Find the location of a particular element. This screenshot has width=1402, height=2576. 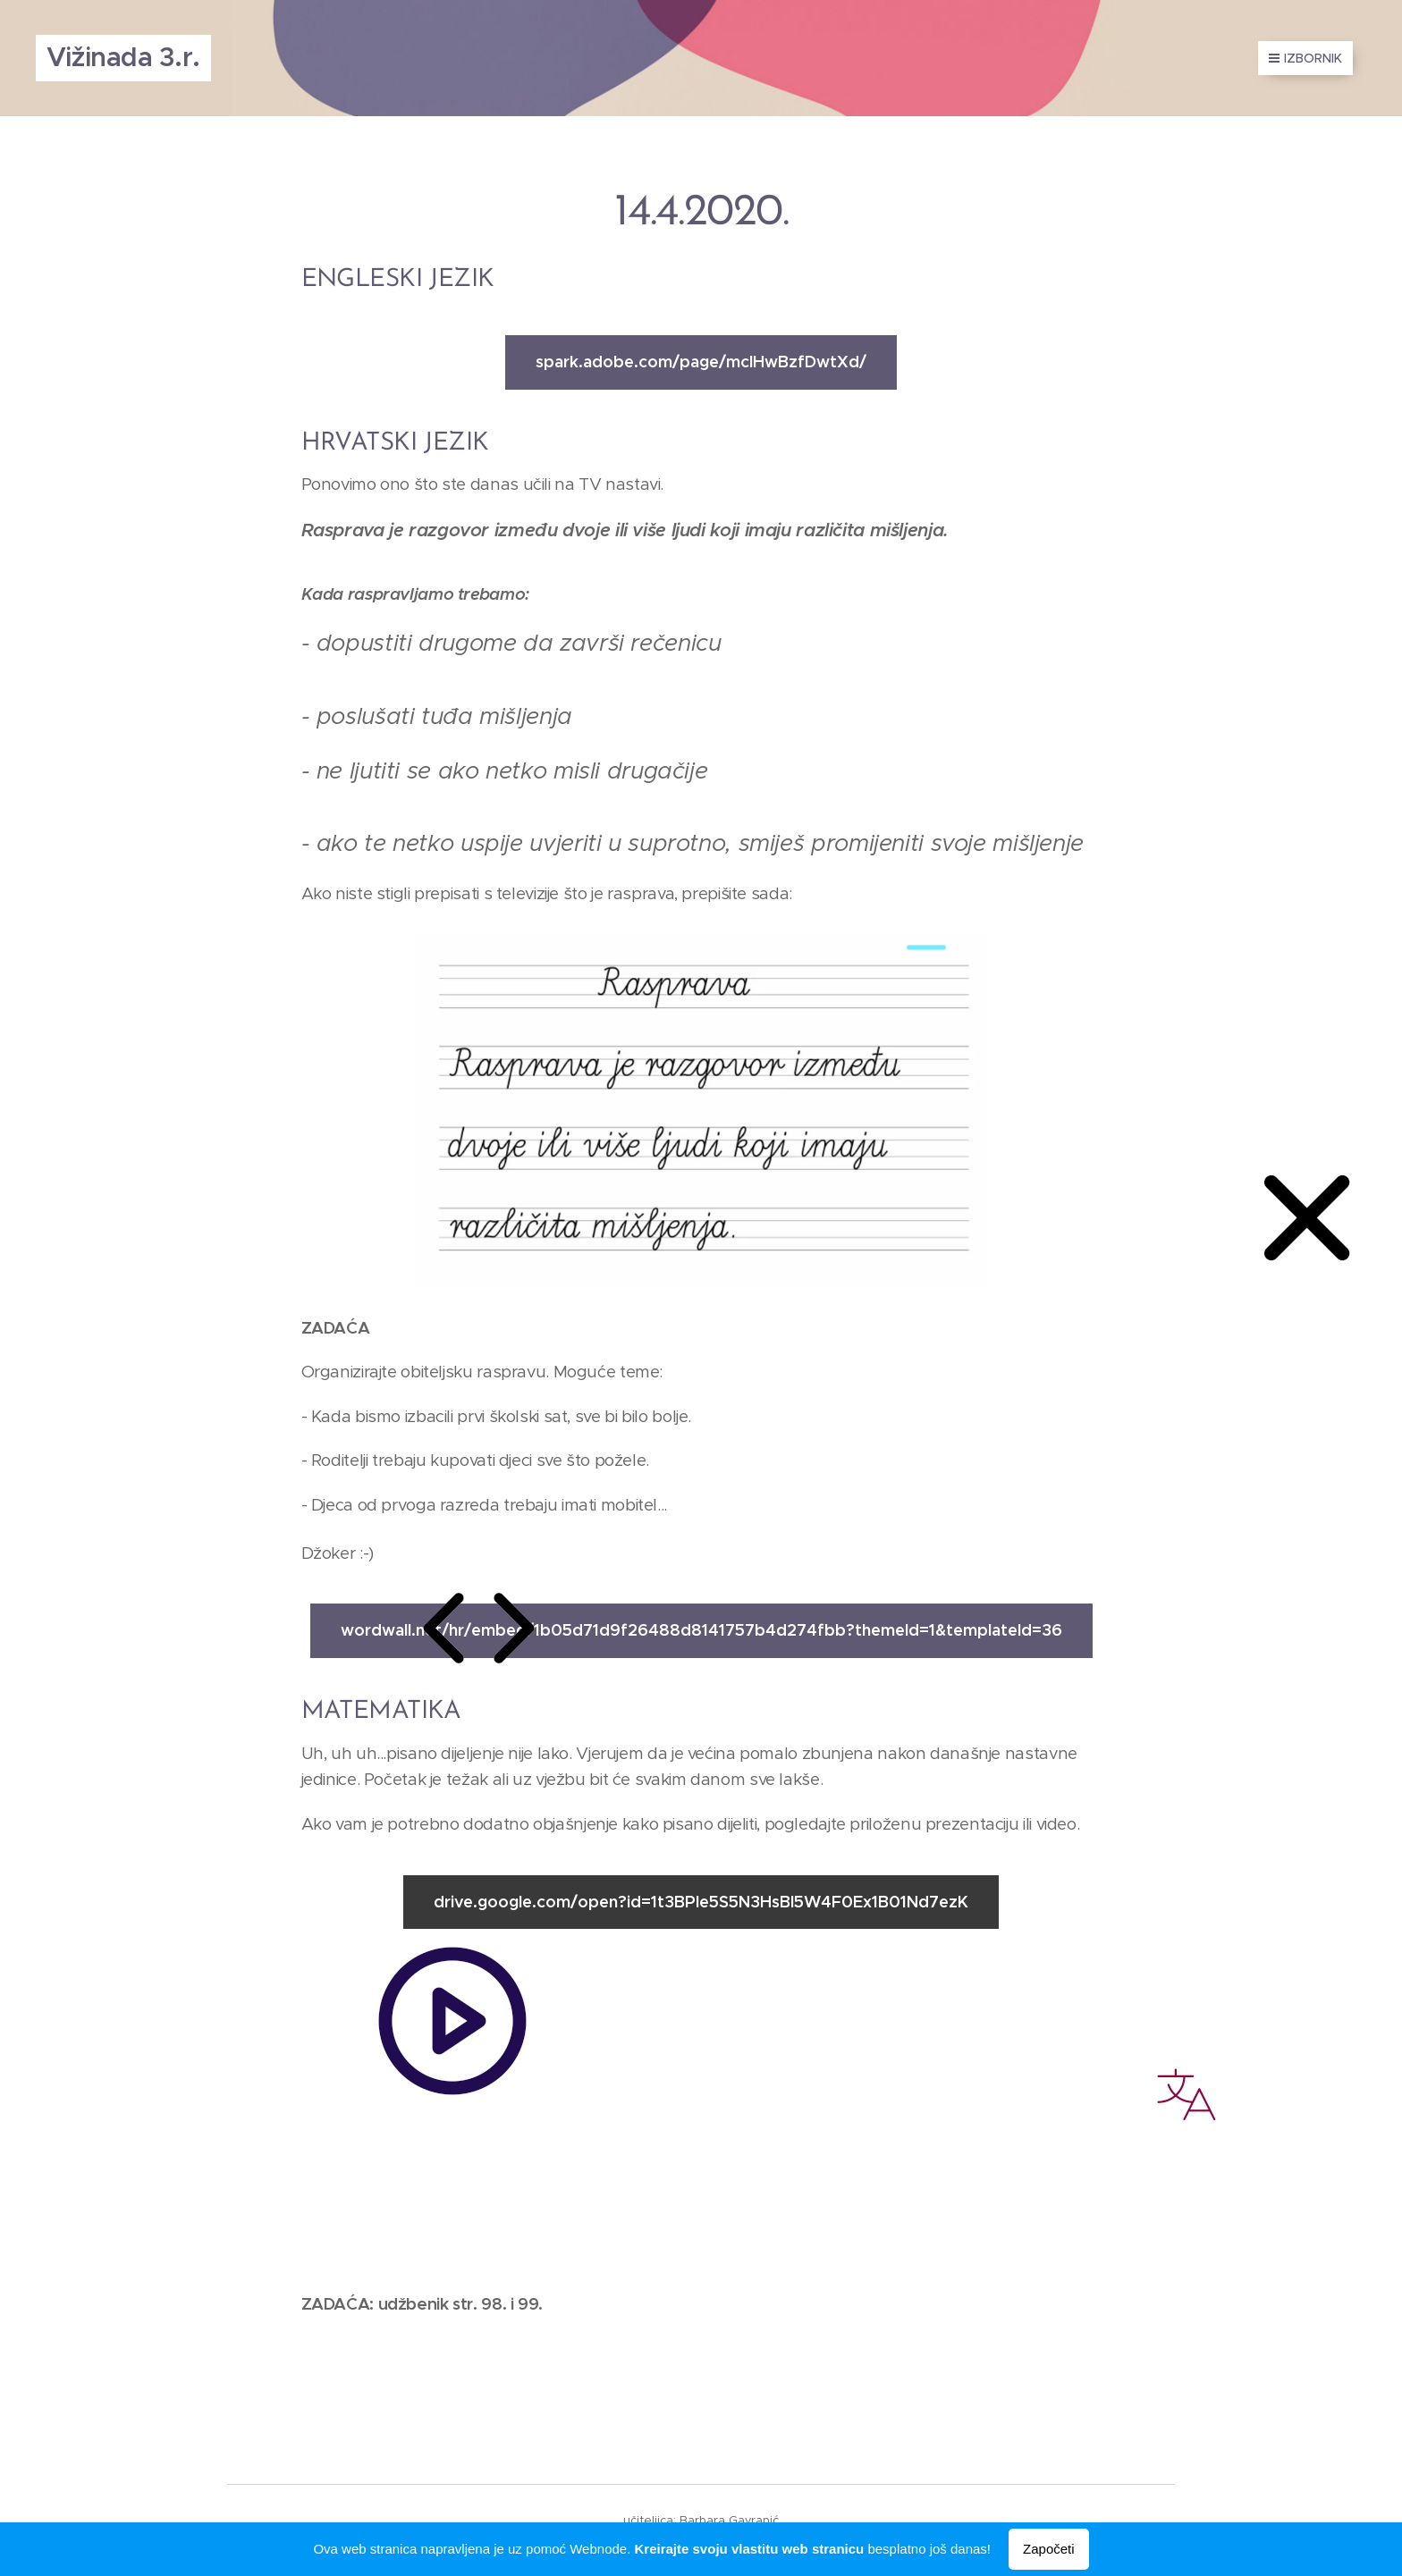

translate text to another language is located at coordinates (1184, 2095).